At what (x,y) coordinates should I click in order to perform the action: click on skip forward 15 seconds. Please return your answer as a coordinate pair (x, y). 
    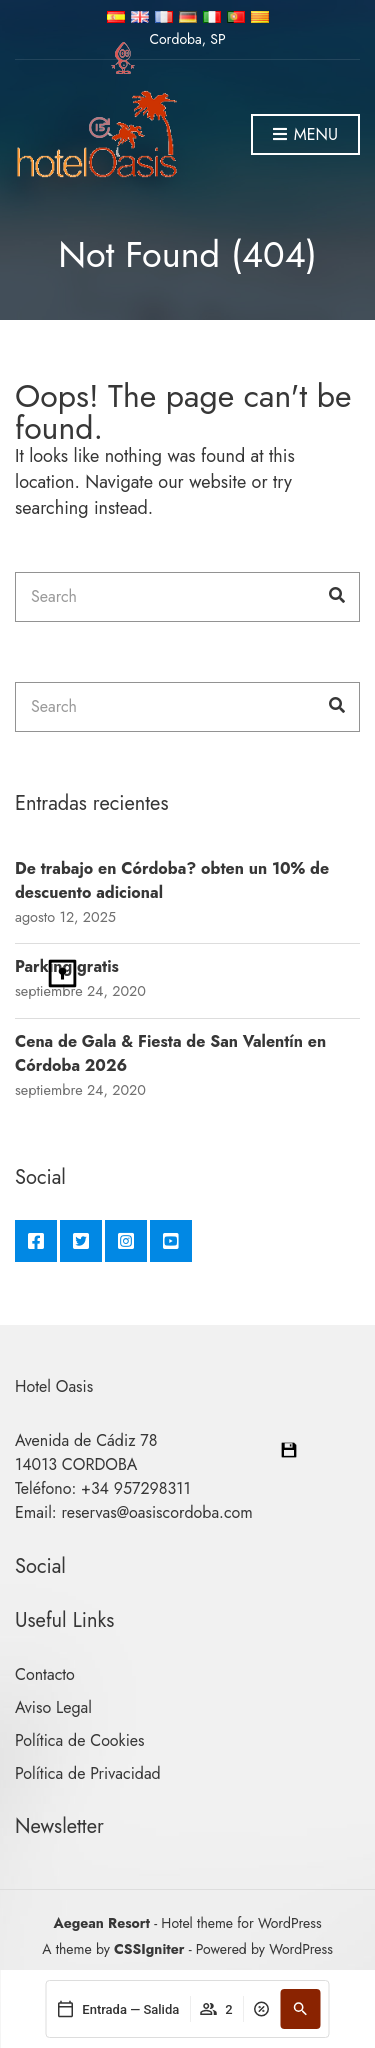
    Looking at the image, I should click on (99, 127).